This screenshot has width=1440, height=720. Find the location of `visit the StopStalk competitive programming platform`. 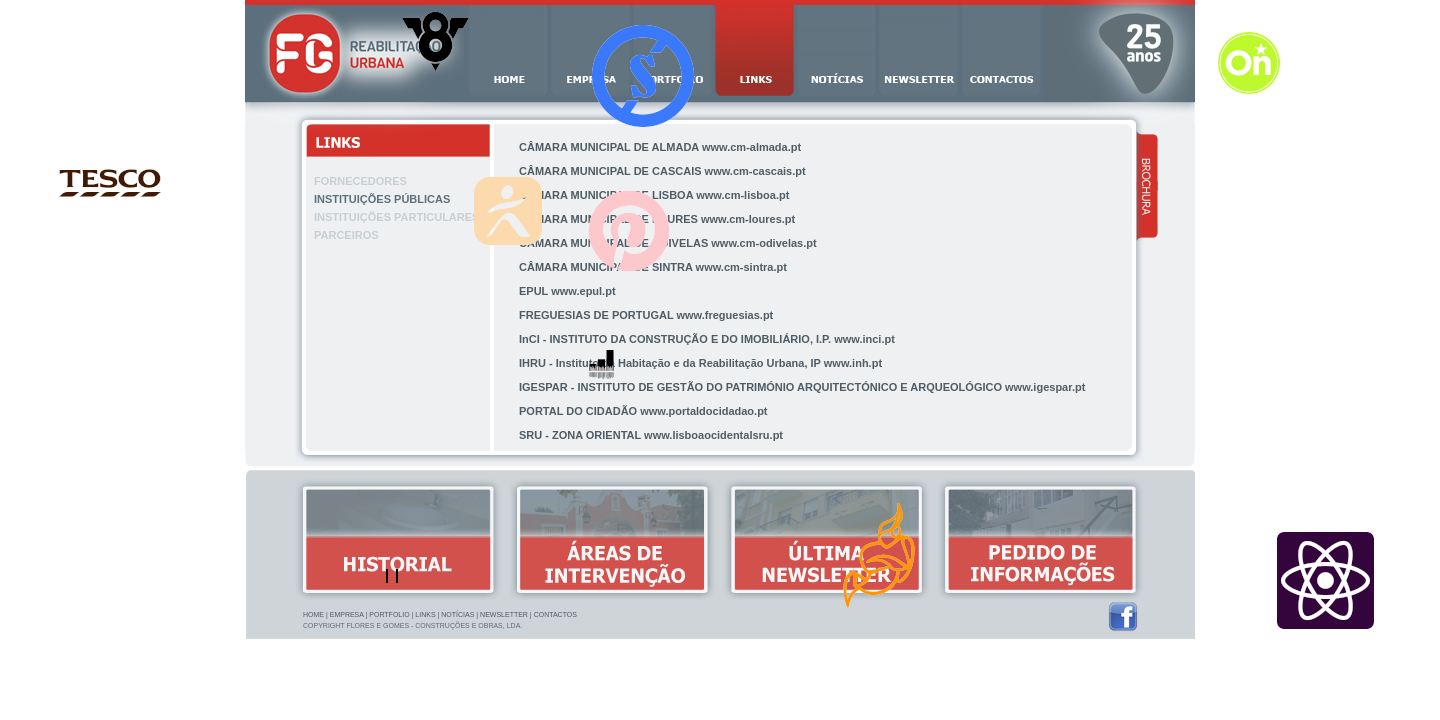

visit the StopStalk competitive programming platform is located at coordinates (643, 76).